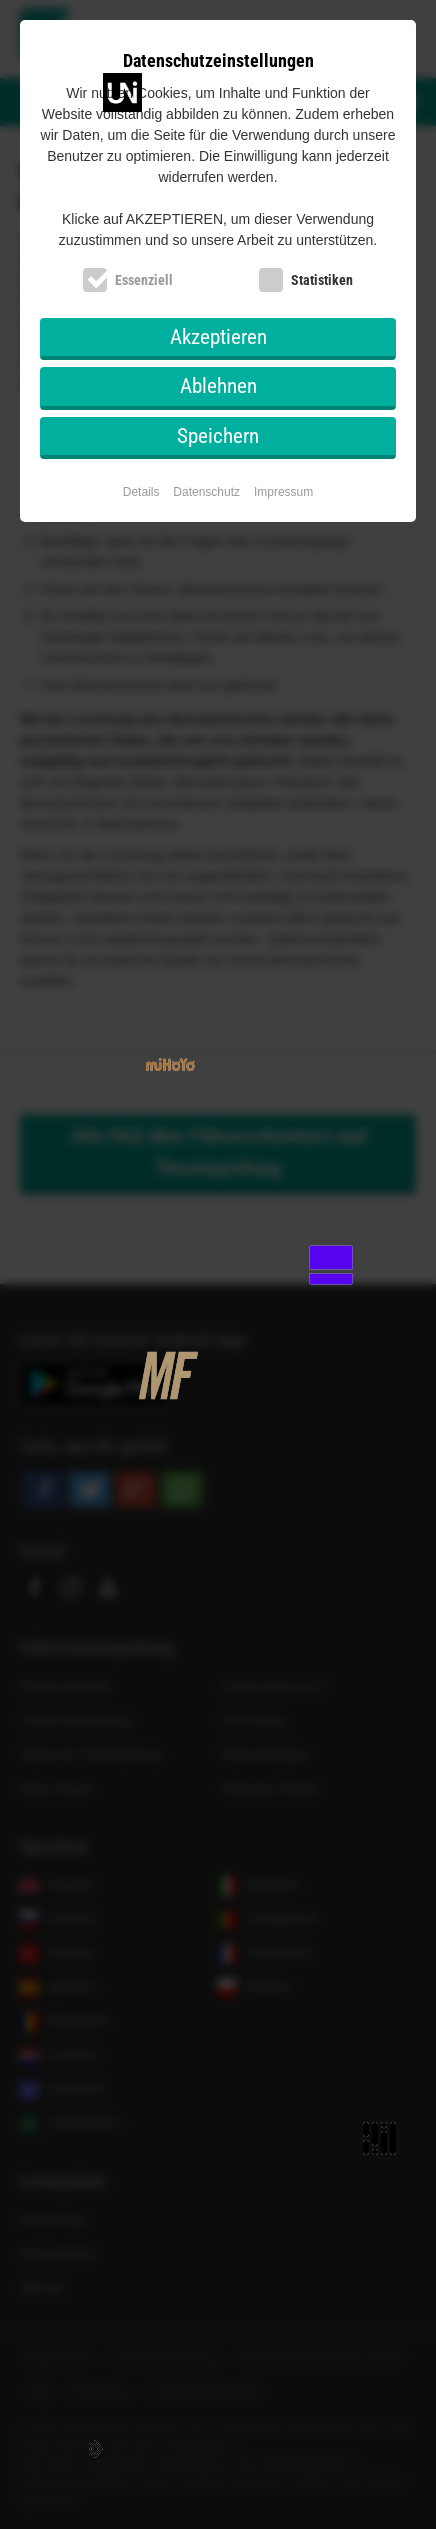 The height and width of the screenshot is (2529, 436). Describe the element at coordinates (122, 92) in the screenshot. I see `unicode consortium logo` at that location.